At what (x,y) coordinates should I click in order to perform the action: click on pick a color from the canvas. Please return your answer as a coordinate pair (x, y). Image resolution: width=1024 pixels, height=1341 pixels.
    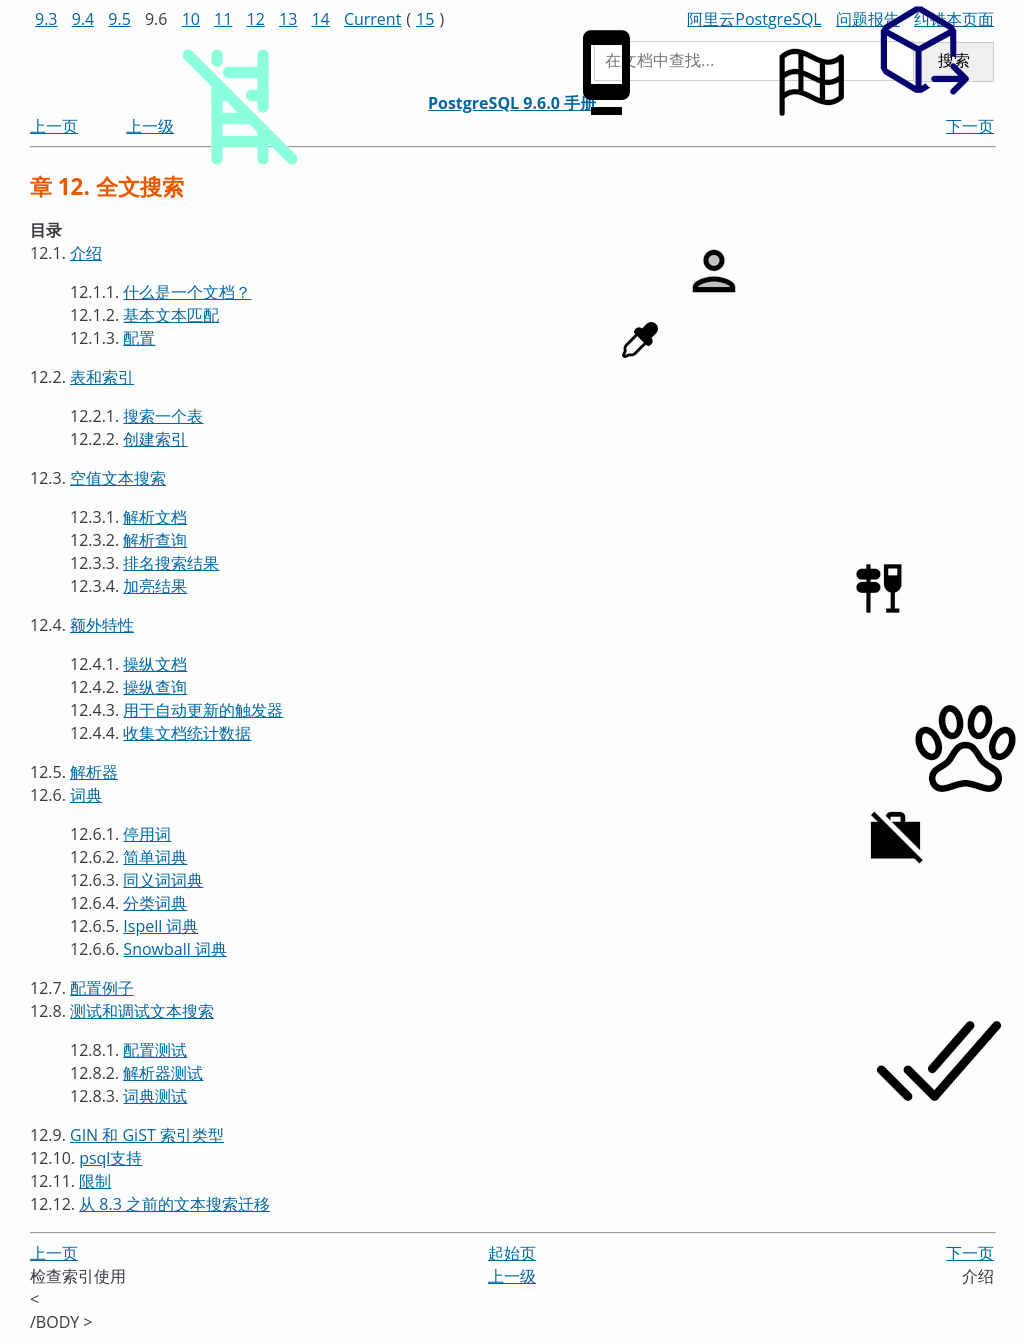
    Looking at the image, I should click on (640, 340).